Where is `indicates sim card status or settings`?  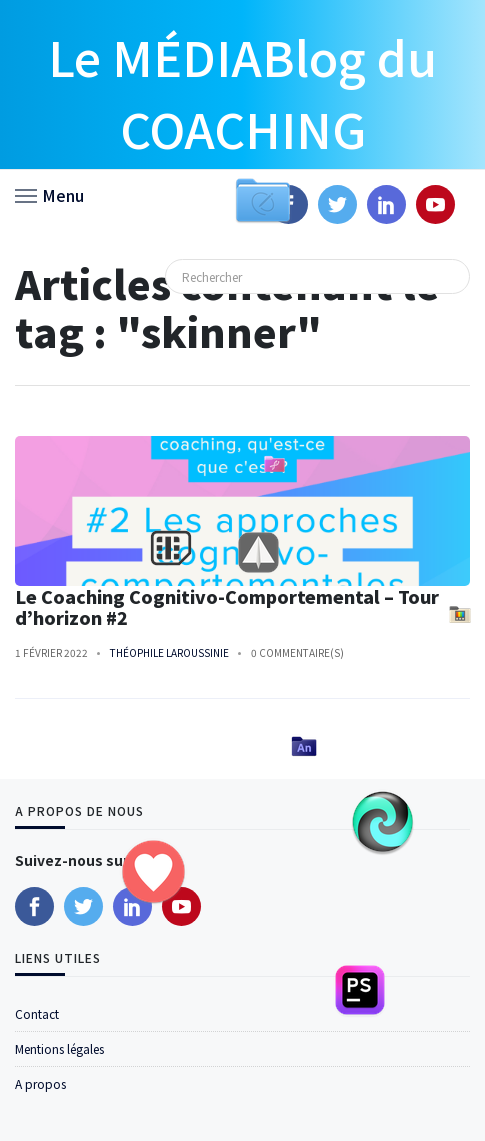 indicates sim card status or settings is located at coordinates (171, 548).